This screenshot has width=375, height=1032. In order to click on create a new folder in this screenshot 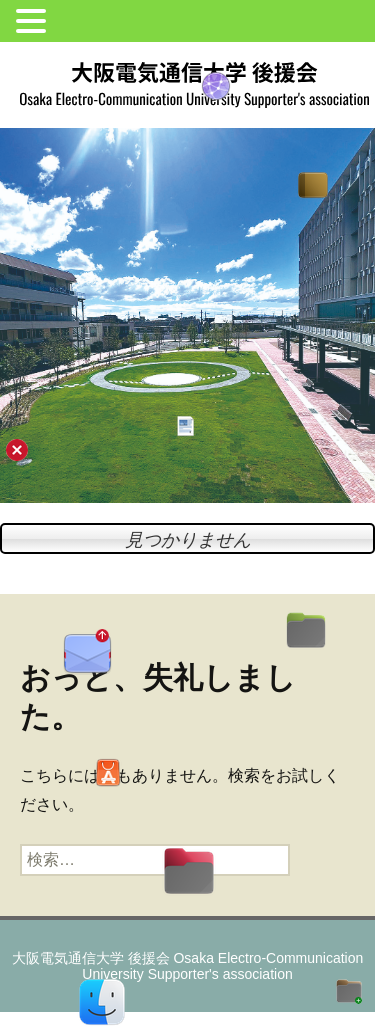, I will do `click(349, 991)`.